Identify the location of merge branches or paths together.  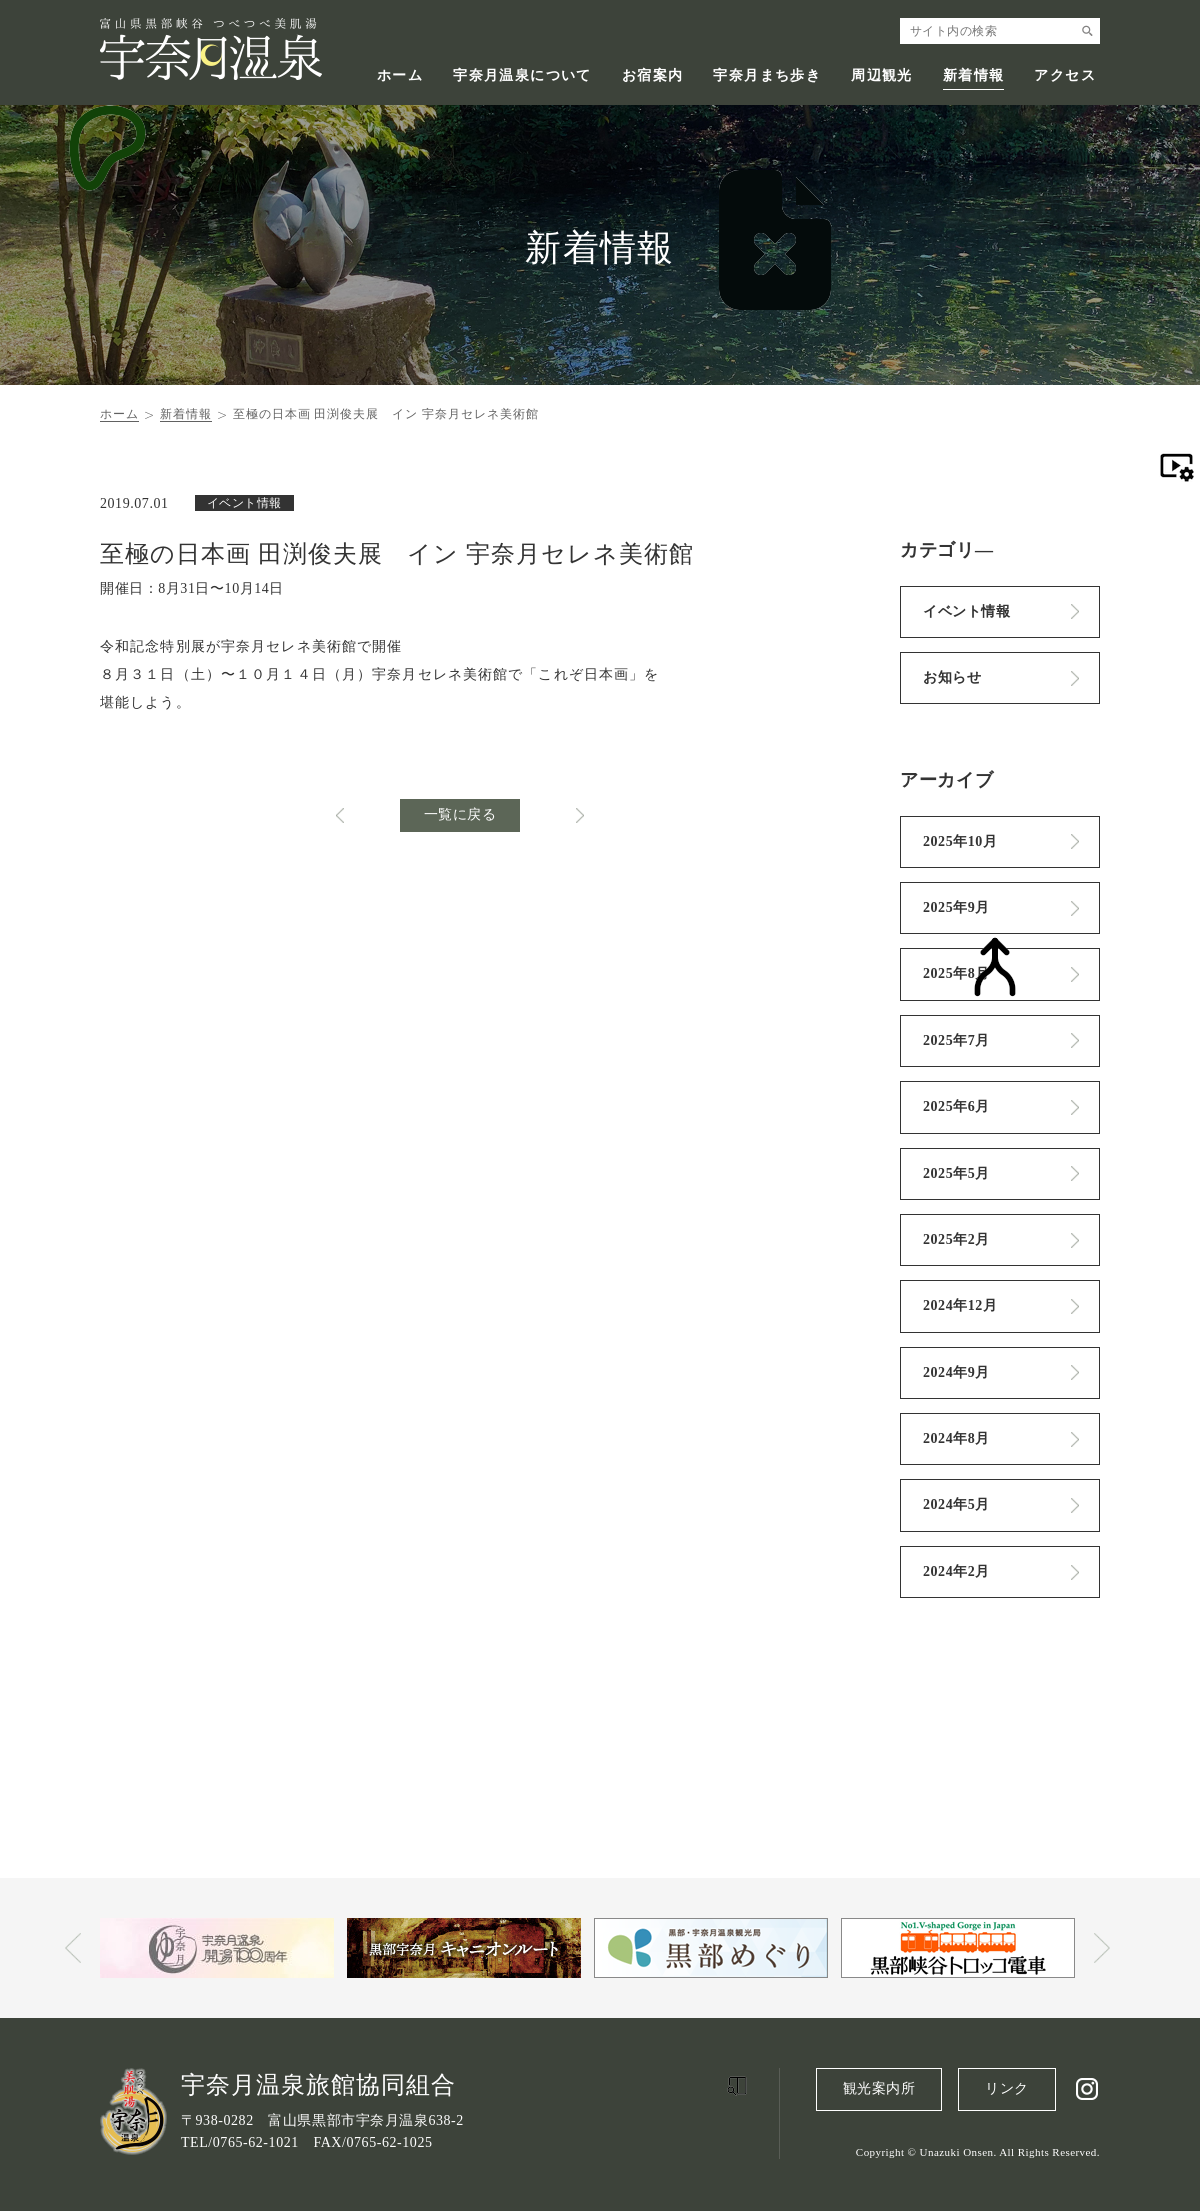
(995, 967).